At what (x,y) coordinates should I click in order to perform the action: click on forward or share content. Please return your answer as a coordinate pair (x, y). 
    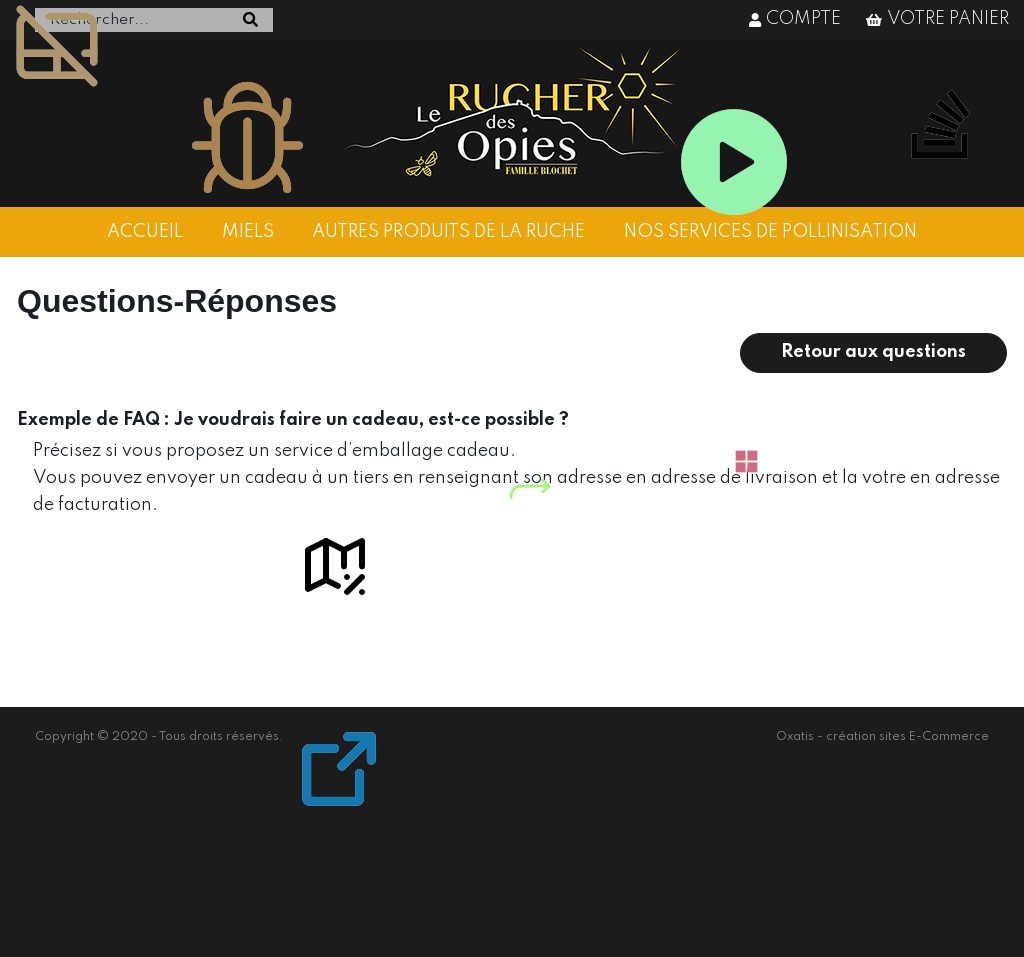
    Looking at the image, I should click on (530, 489).